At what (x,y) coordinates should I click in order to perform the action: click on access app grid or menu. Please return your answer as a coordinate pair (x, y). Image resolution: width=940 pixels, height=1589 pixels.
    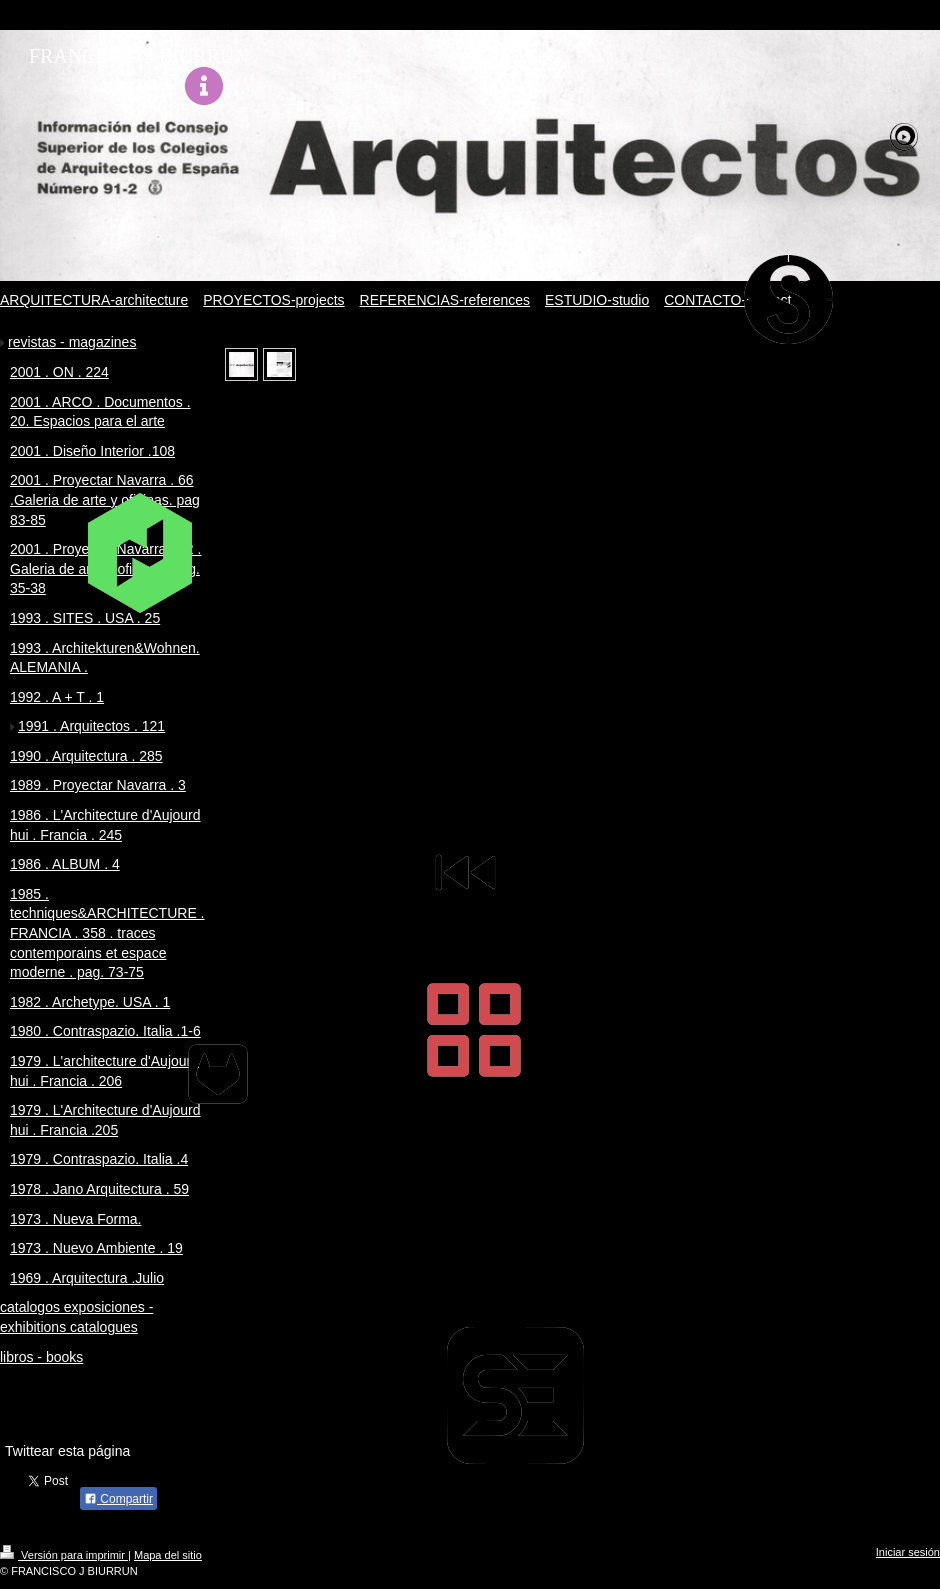
    Looking at the image, I should click on (474, 1030).